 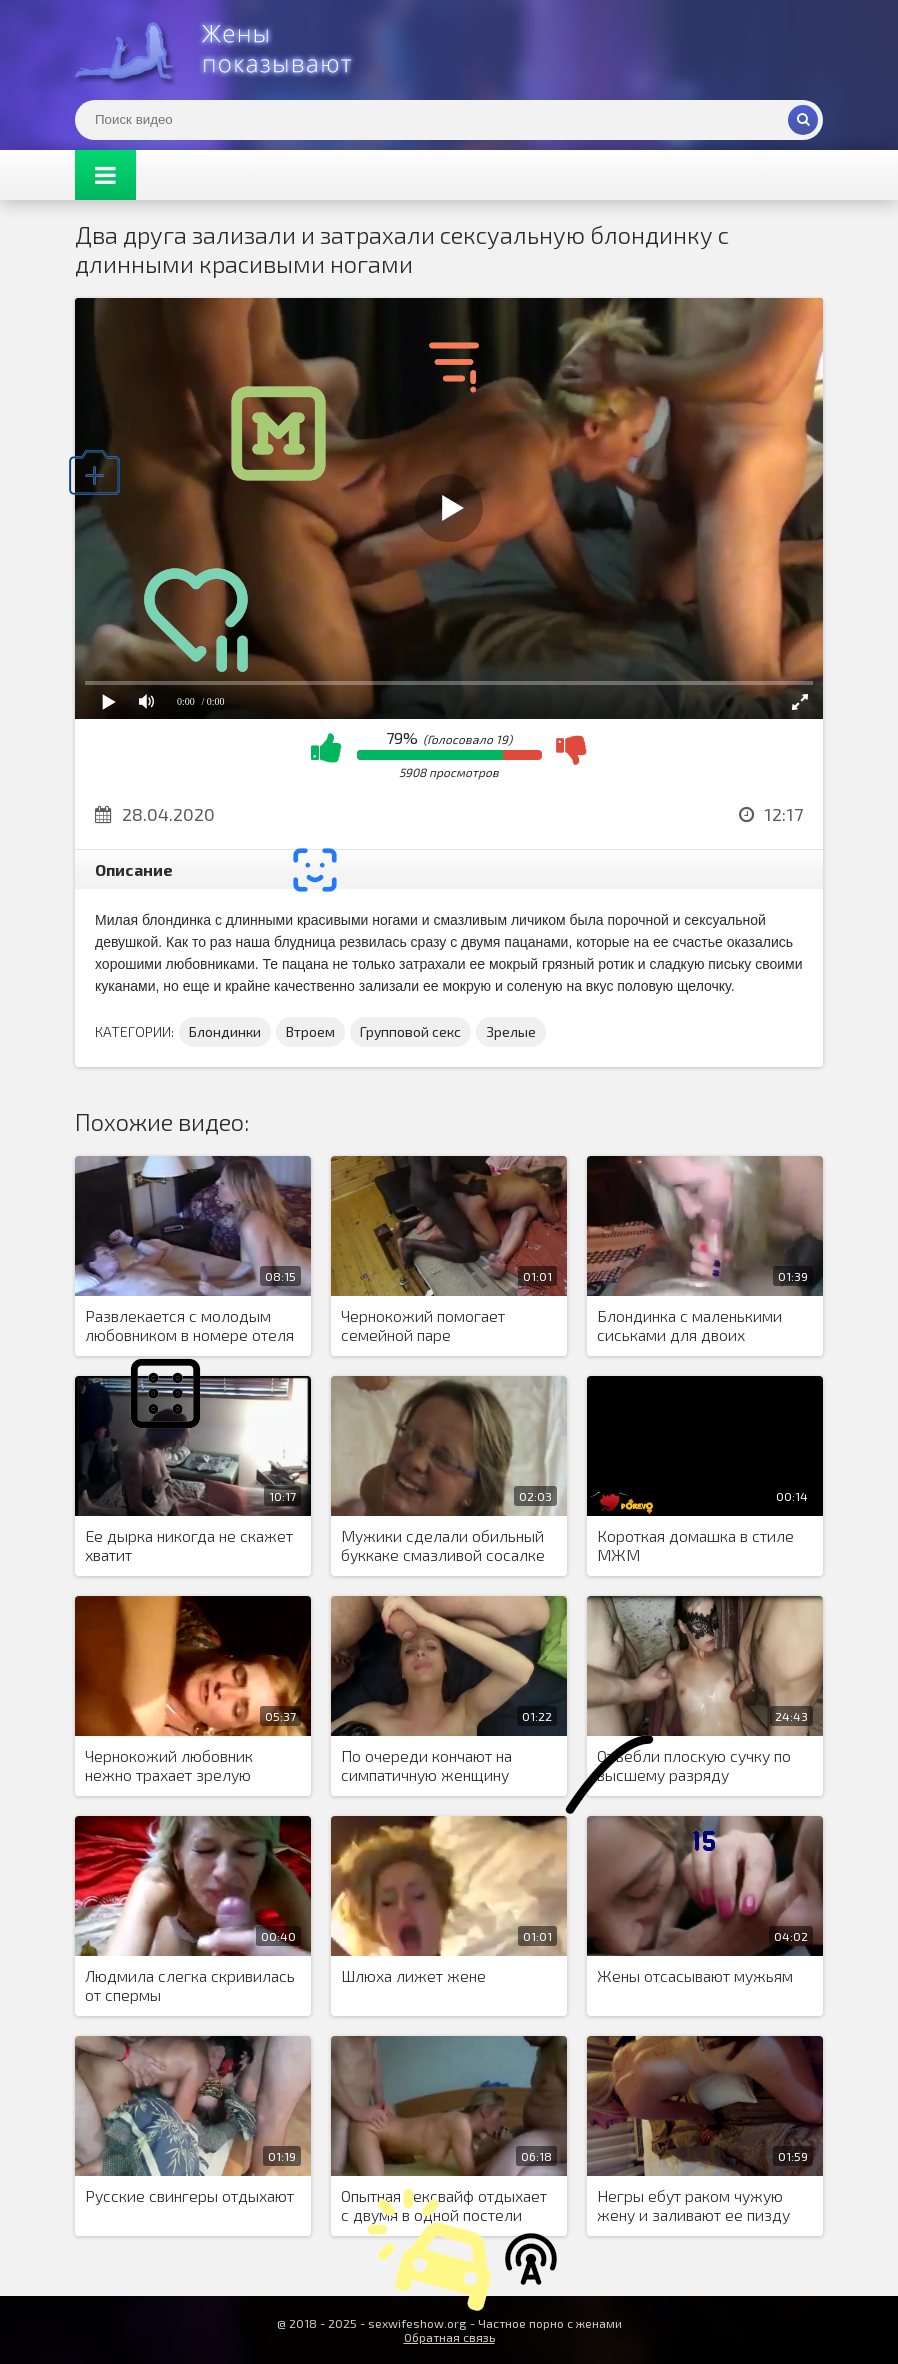 What do you see at coordinates (278, 433) in the screenshot?
I see `open Medium app` at bounding box center [278, 433].